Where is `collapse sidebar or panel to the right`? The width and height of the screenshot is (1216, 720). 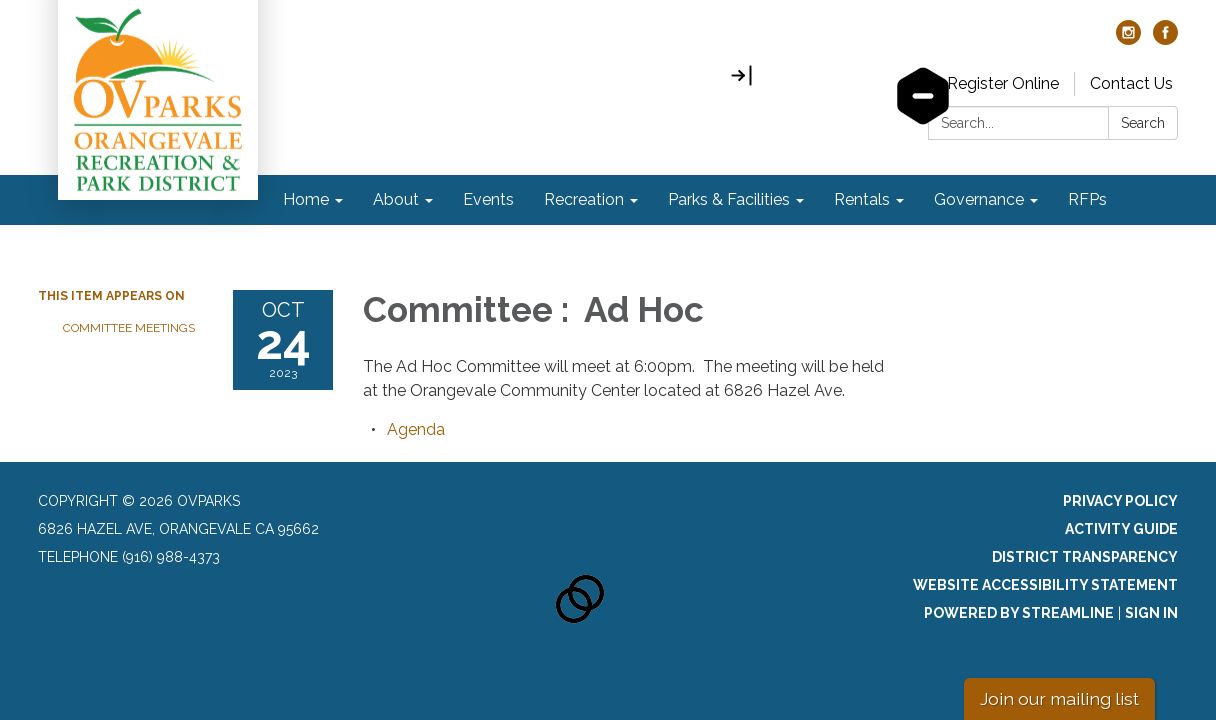 collapse sidebar or panel to the right is located at coordinates (741, 75).